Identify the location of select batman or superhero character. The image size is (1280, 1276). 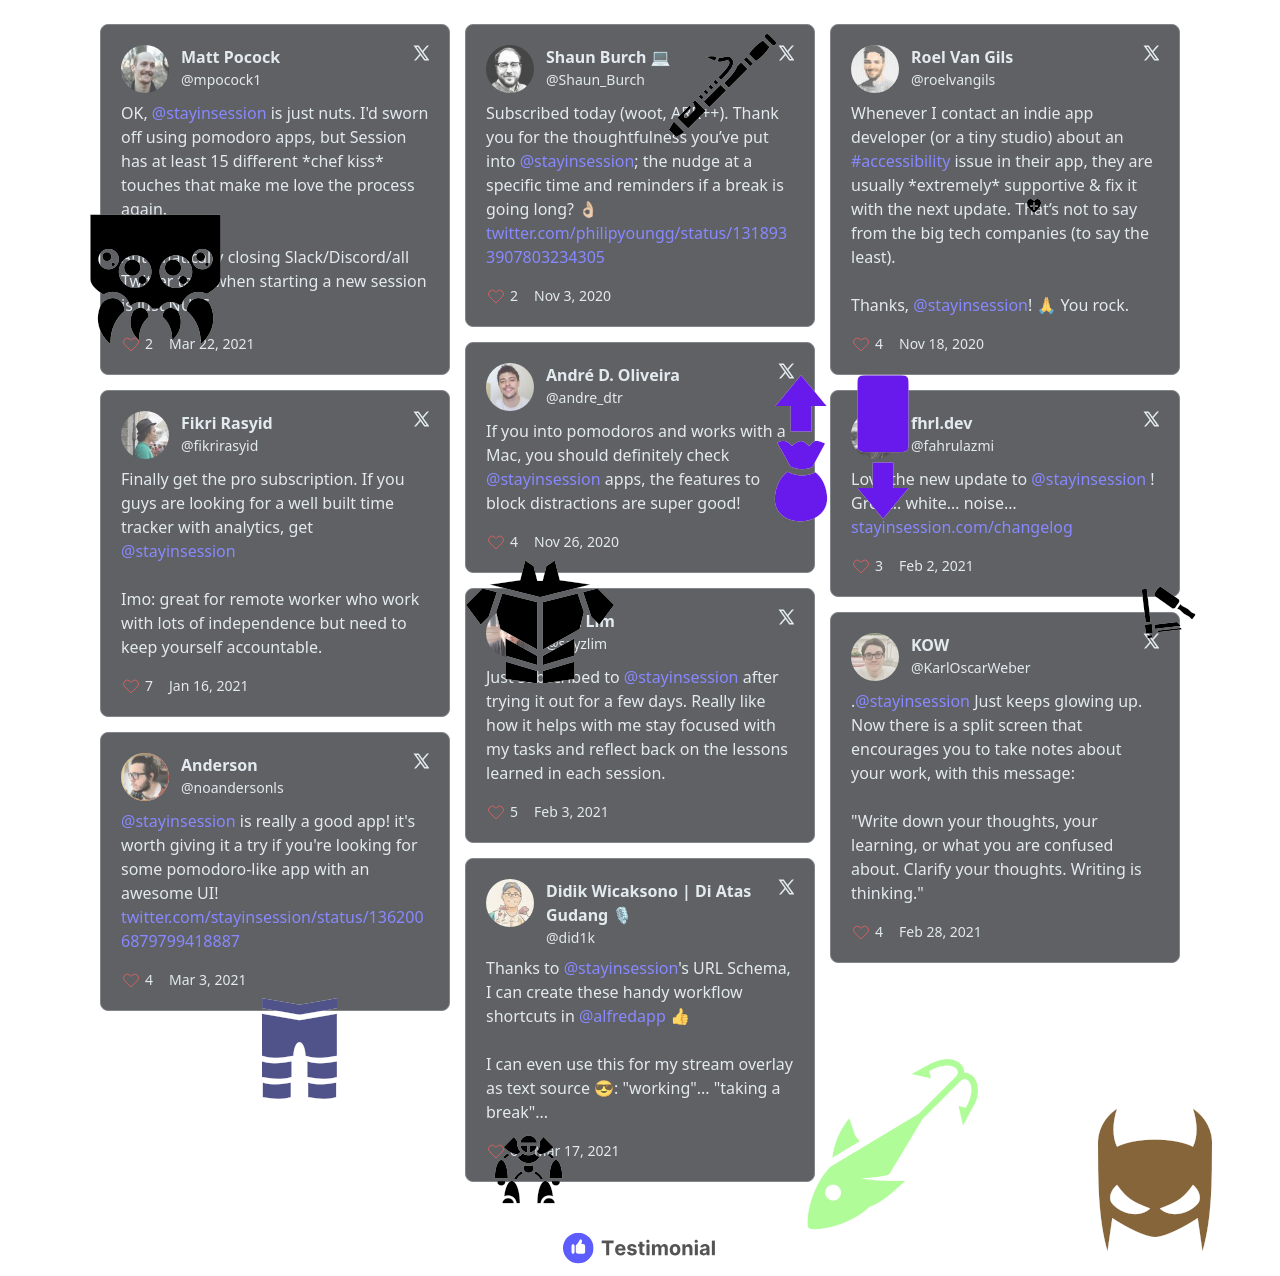
(1155, 1180).